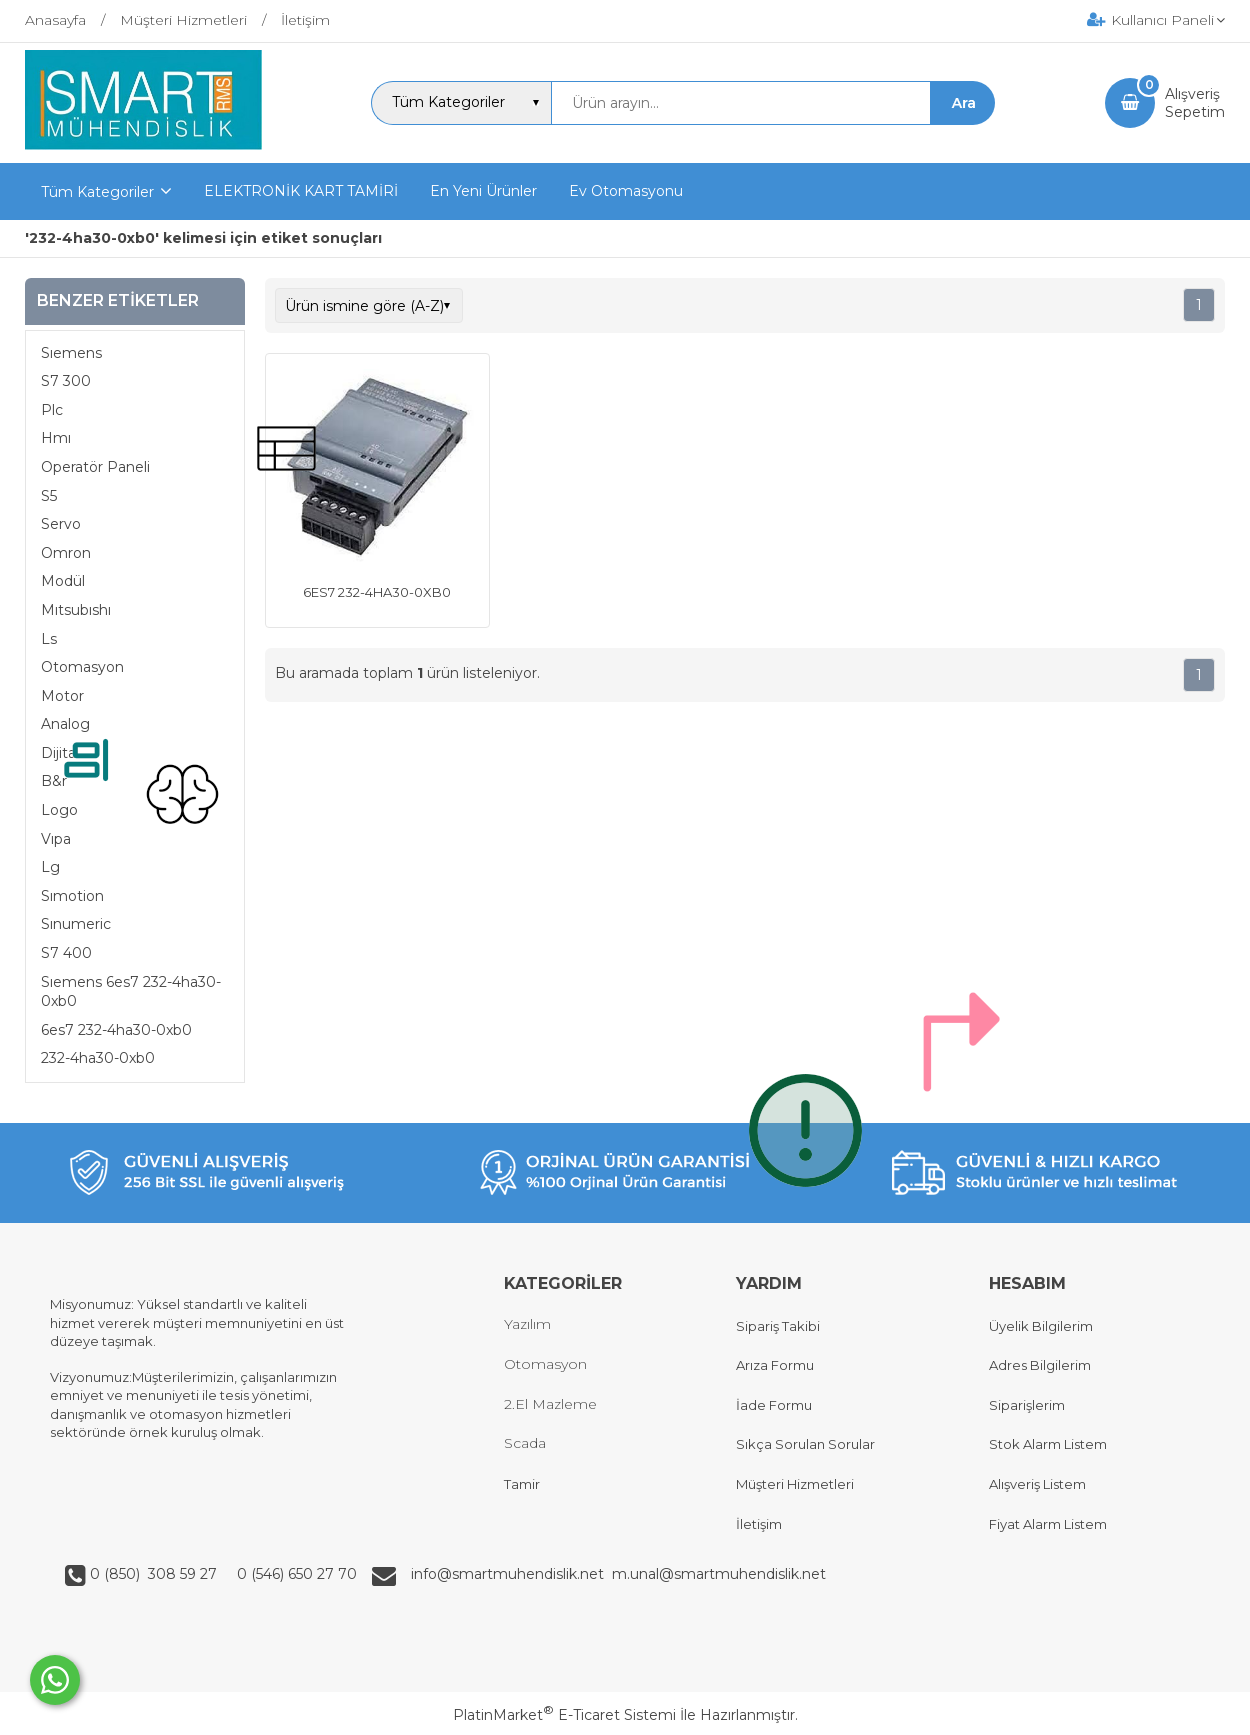 The image size is (1250, 1735). I want to click on forward or share content, so click(954, 1042).